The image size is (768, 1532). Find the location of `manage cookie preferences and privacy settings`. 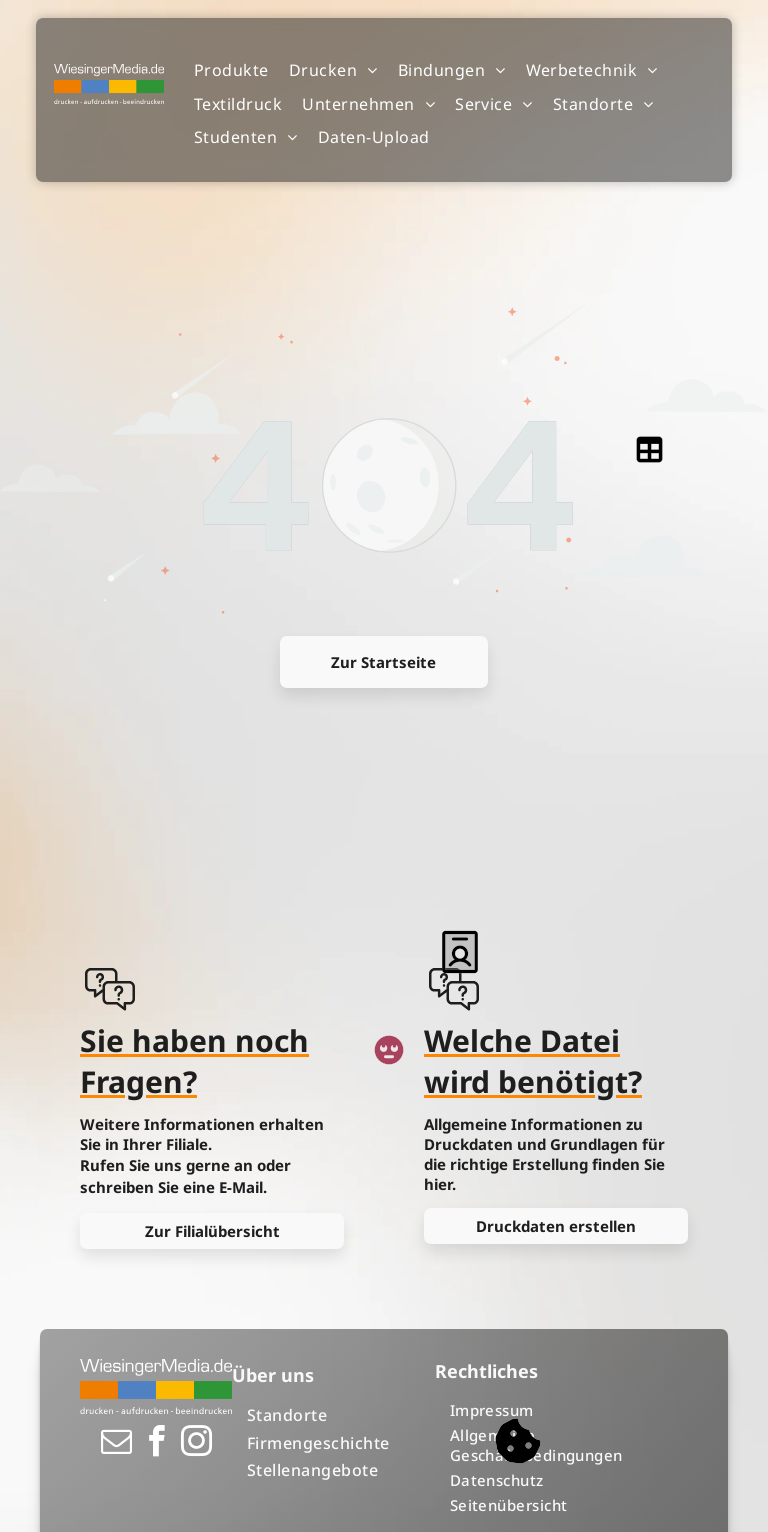

manage cookie preferences and privacy settings is located at coordinates (518, 1441).